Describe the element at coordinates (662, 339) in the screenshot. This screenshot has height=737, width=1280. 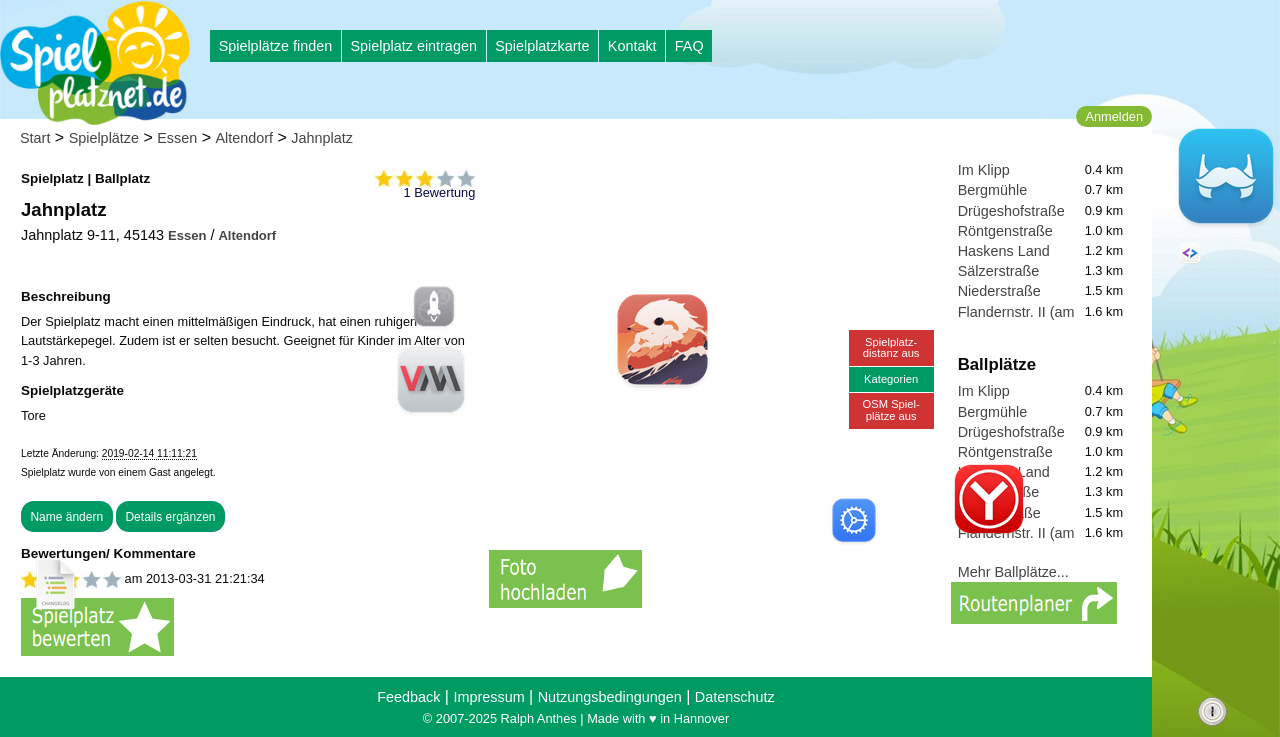
I see `open halloy IRC client` at that location.